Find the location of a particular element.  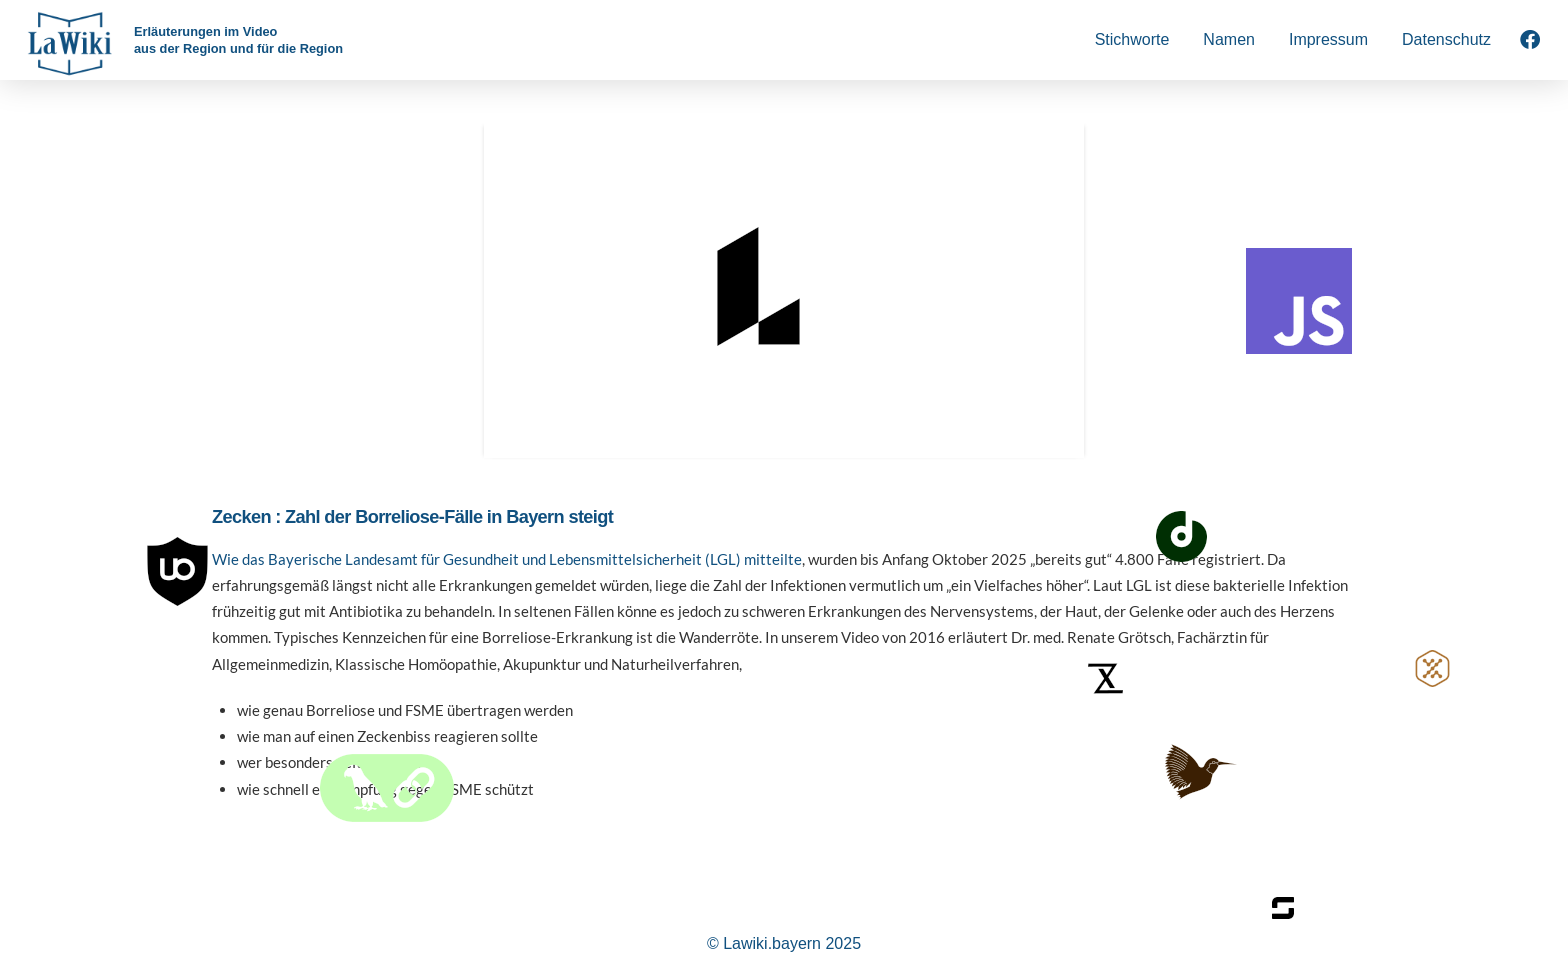

LaTeX typesetting system logo is located at coordinates (1201, 772).